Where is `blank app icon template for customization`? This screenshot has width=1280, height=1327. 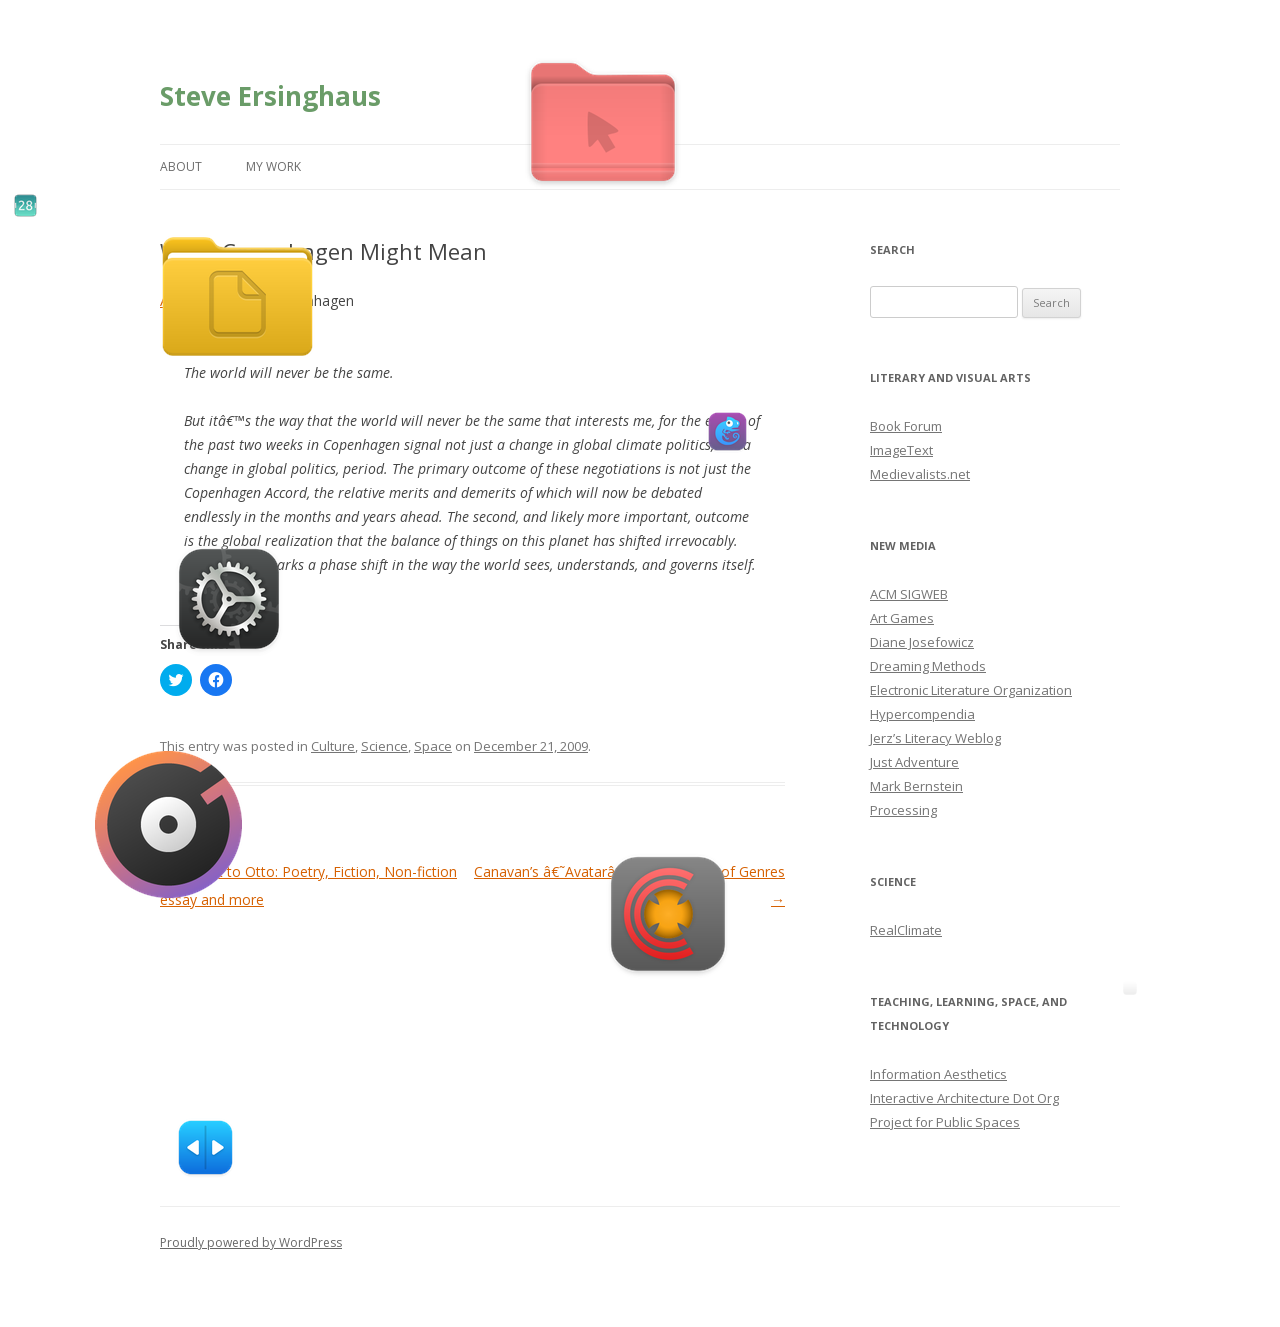 blank app icon template for customization is located at coordinates (1130, 988).